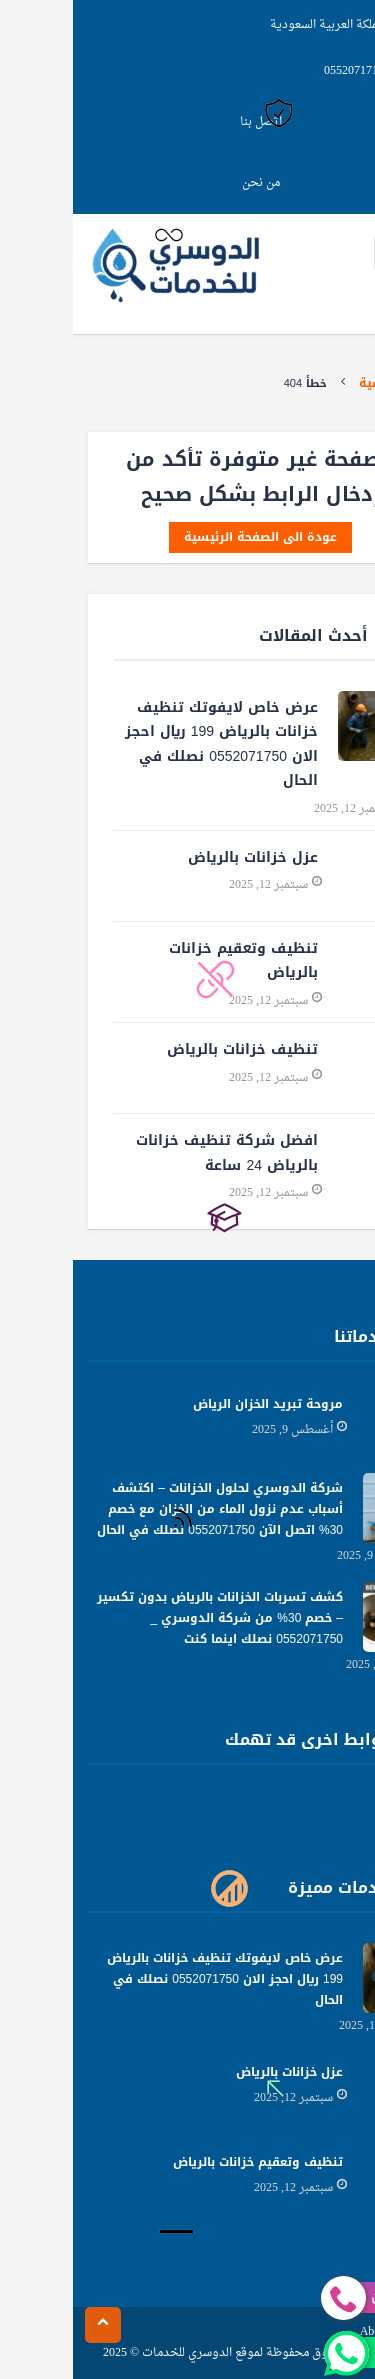 Image resolution: width=375 pixels, height=2379 pixels. I want to click on toggle half-tone or contrast display mode, so click(229, 1888).